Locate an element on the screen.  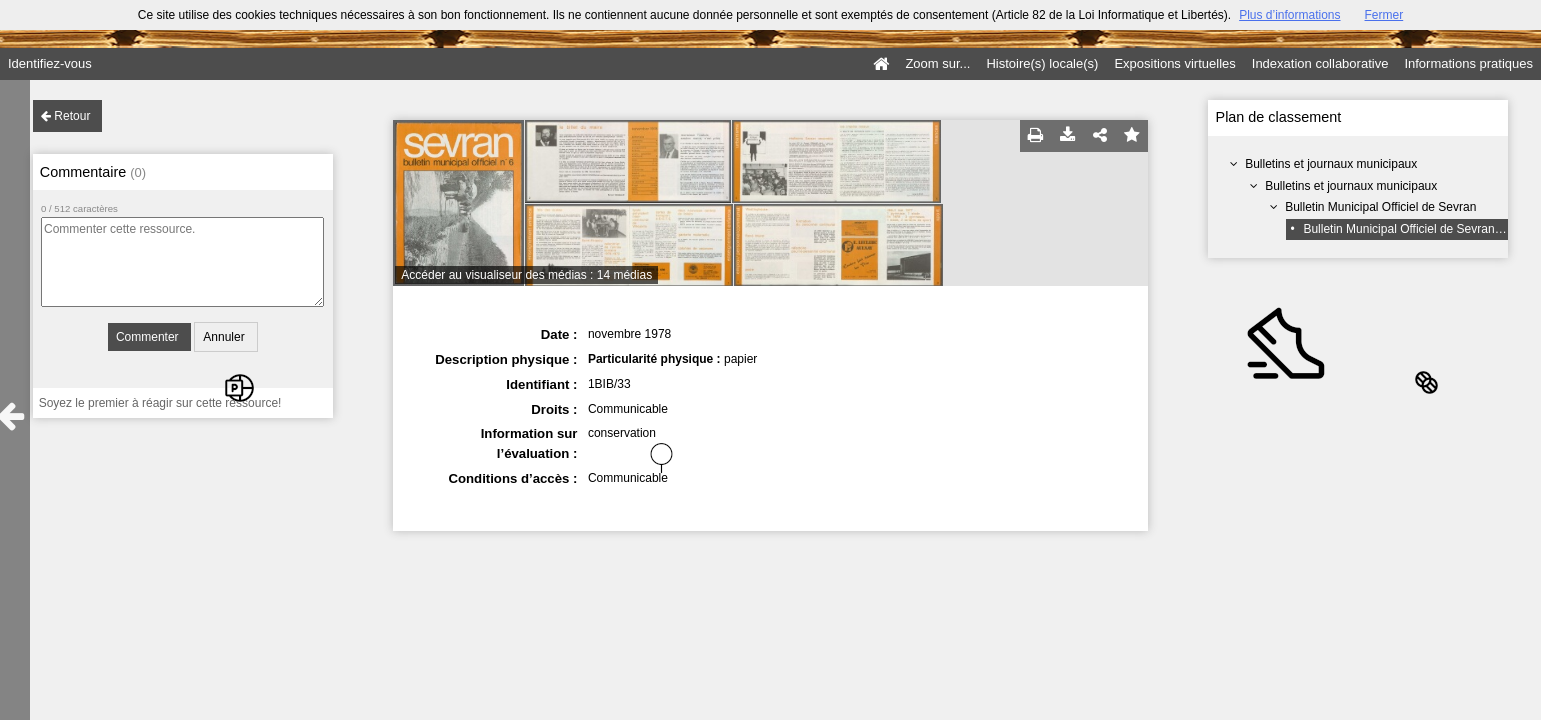
open microsoft powerpoint is located at coordinates (239, 388).